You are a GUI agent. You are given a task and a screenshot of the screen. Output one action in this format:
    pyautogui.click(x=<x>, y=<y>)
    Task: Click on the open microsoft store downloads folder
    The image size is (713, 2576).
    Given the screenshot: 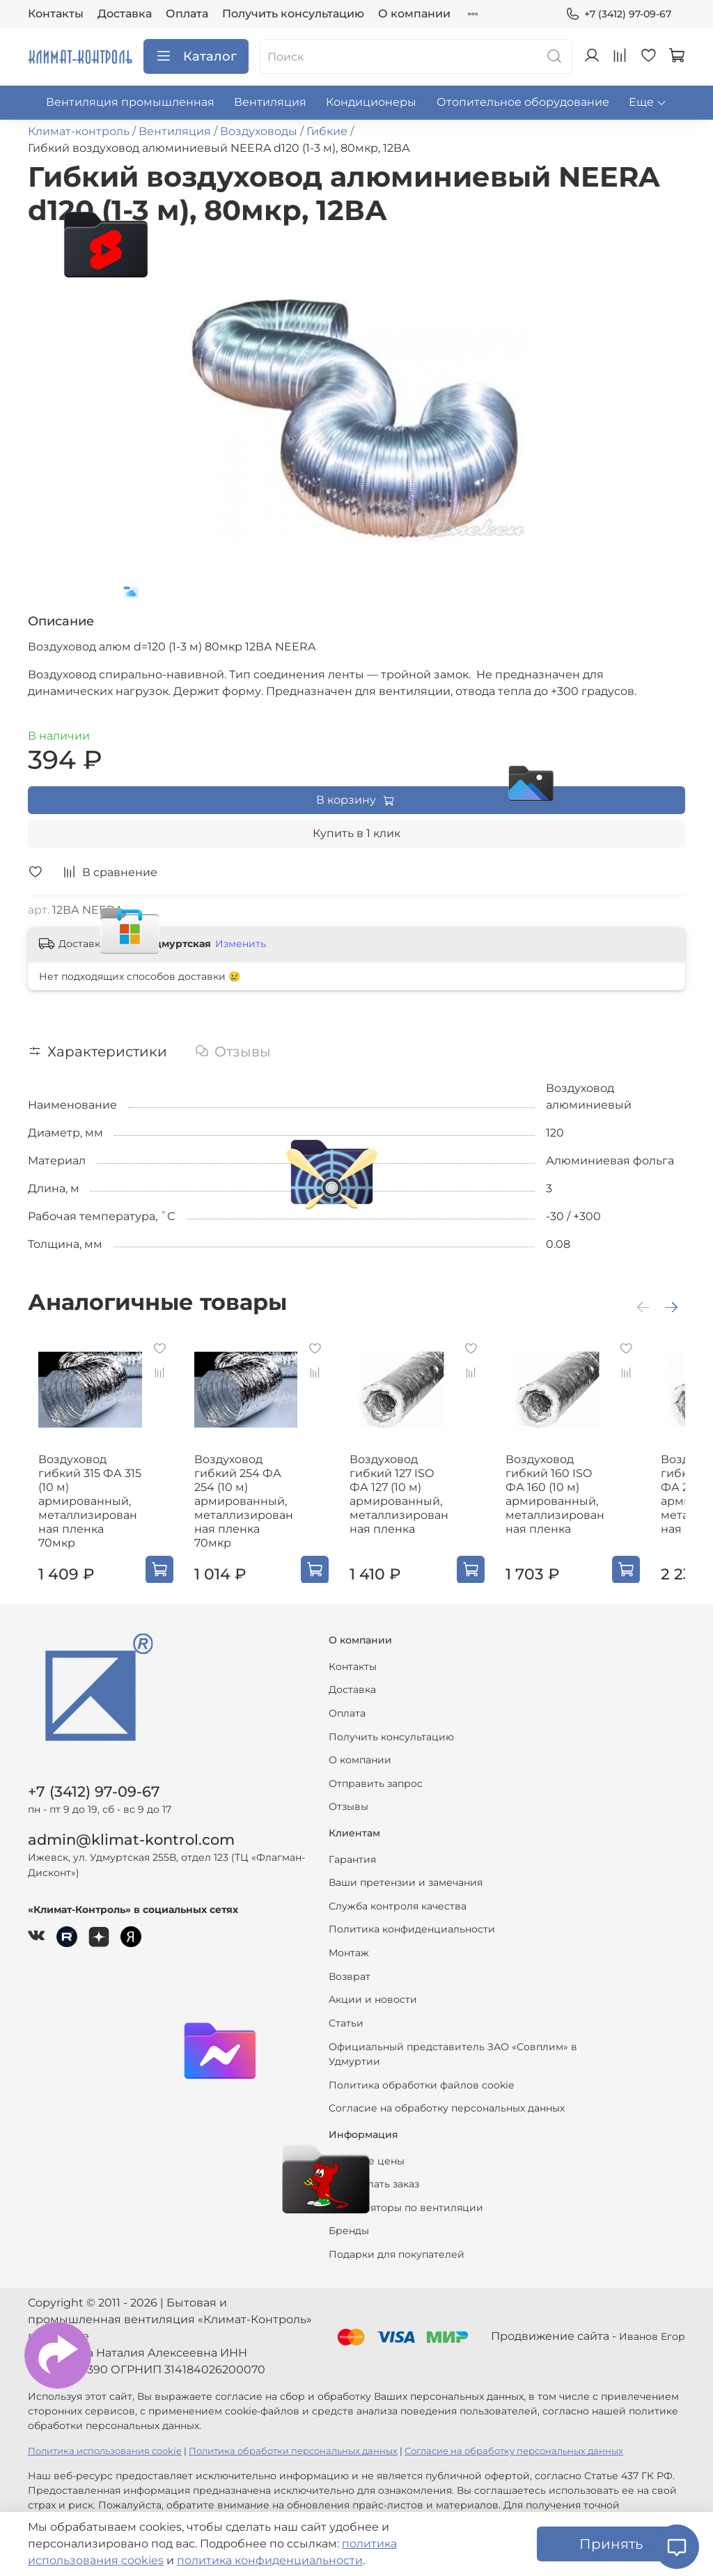 What is the action you would take?
    pyautogui.click(x=130, y=932)
    